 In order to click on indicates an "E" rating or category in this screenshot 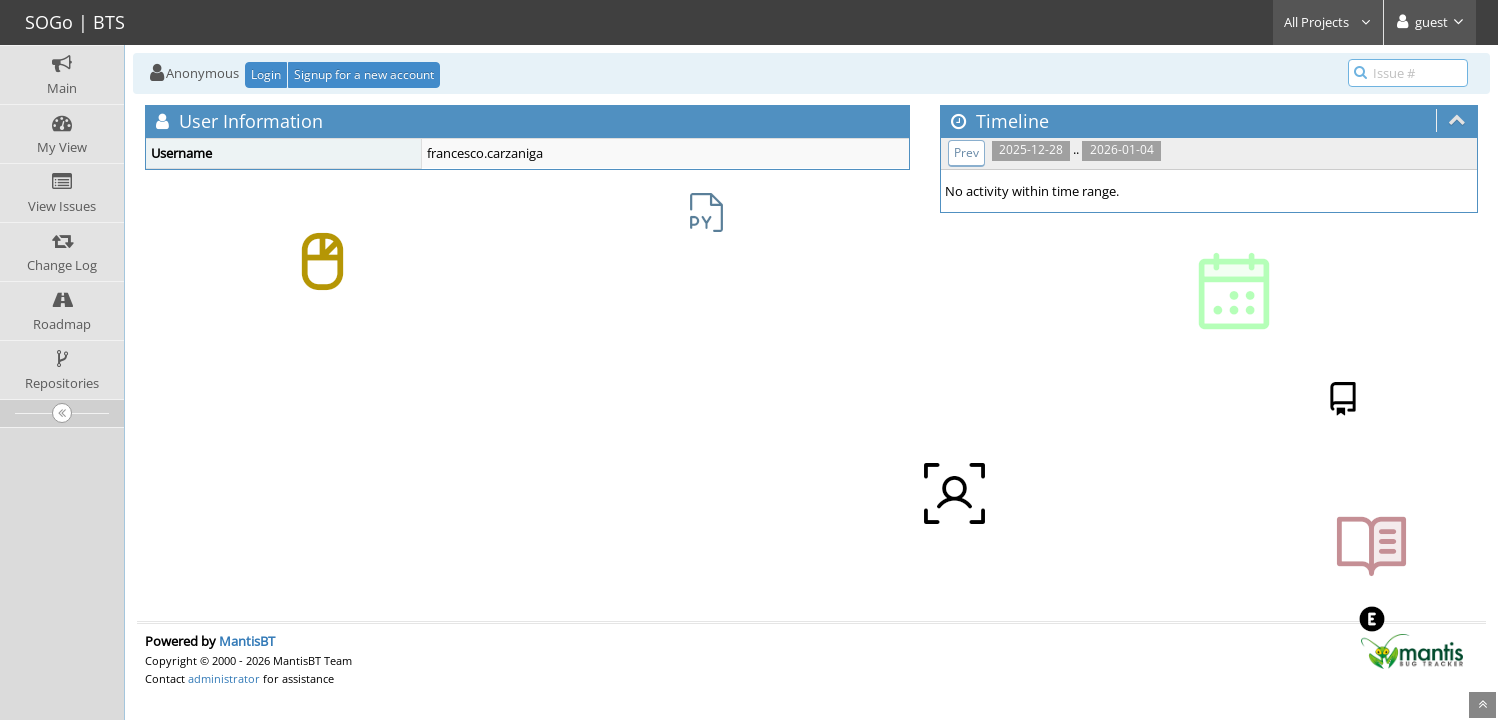, I will do `click(1372, 619)`.